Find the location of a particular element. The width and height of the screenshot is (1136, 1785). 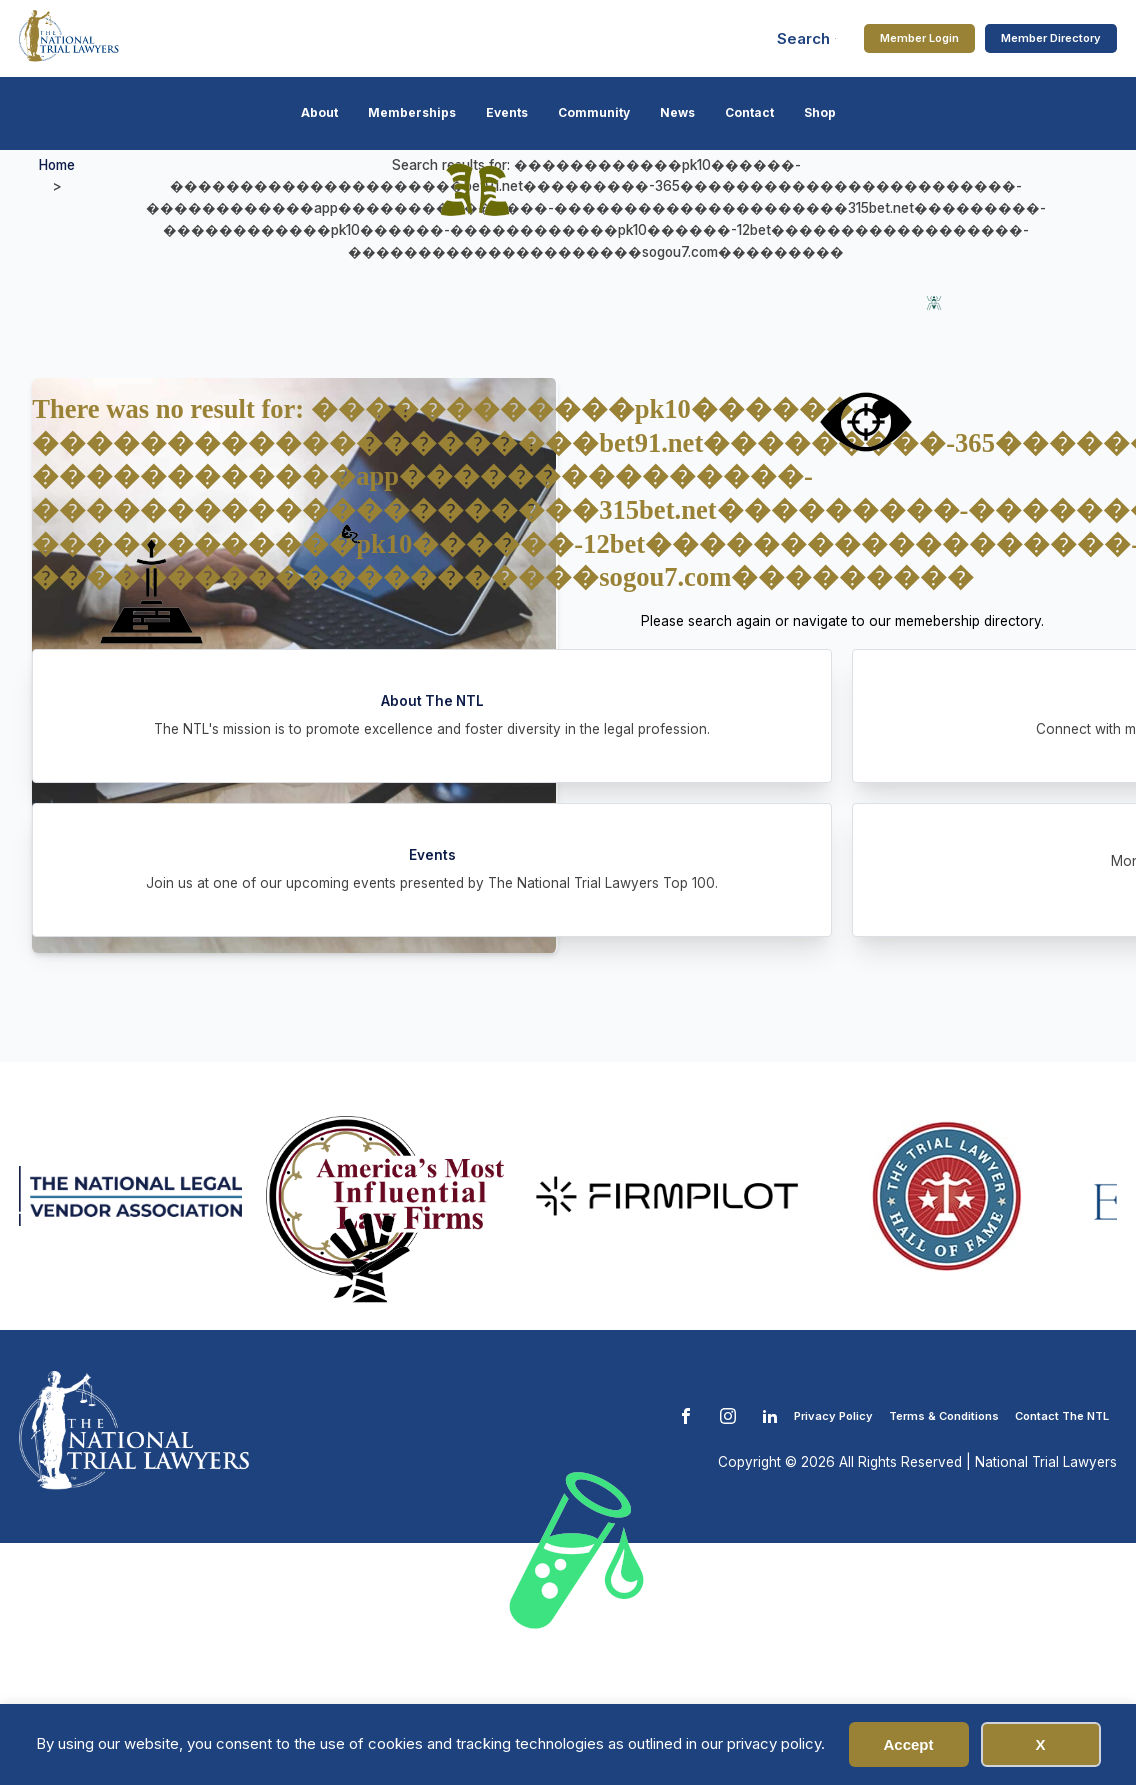

indicates a chemistry or alchemy feature is located at coordinates (571, 1551).